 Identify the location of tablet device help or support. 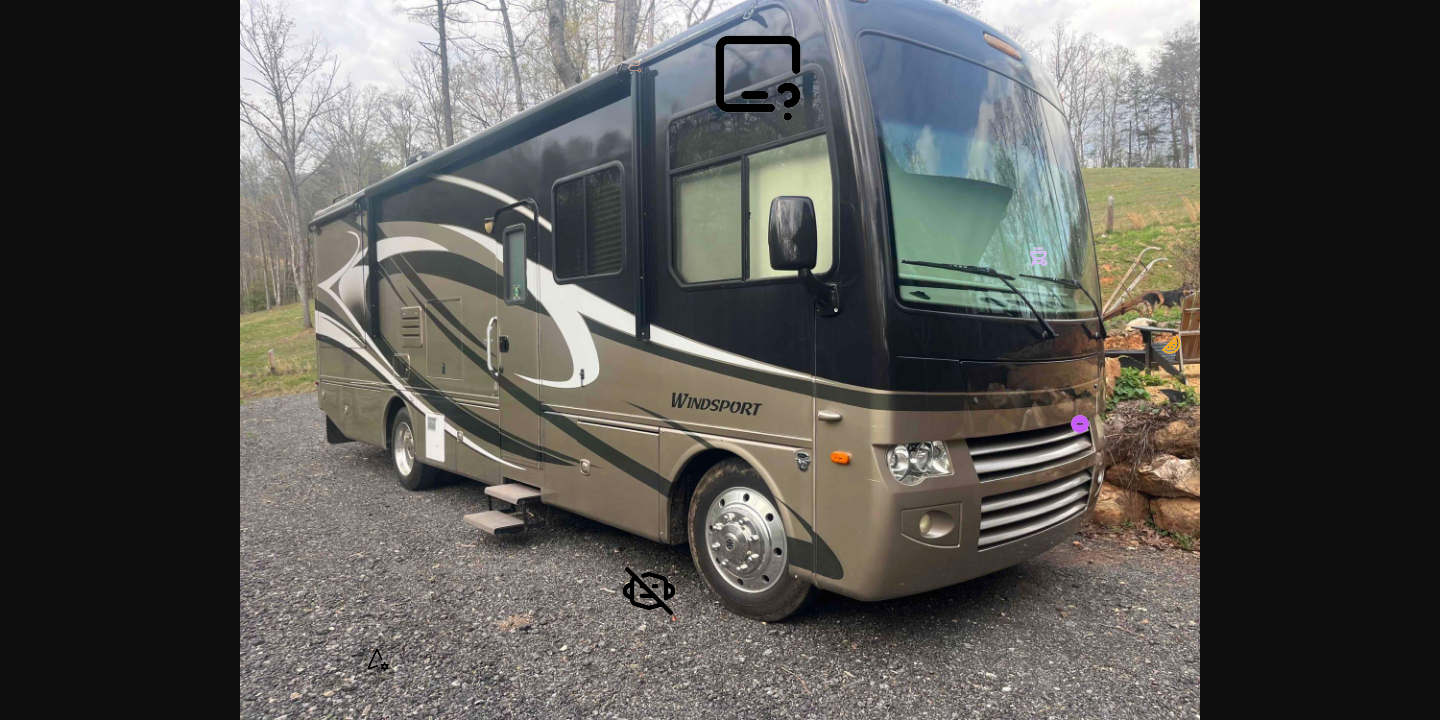
(758, 74).